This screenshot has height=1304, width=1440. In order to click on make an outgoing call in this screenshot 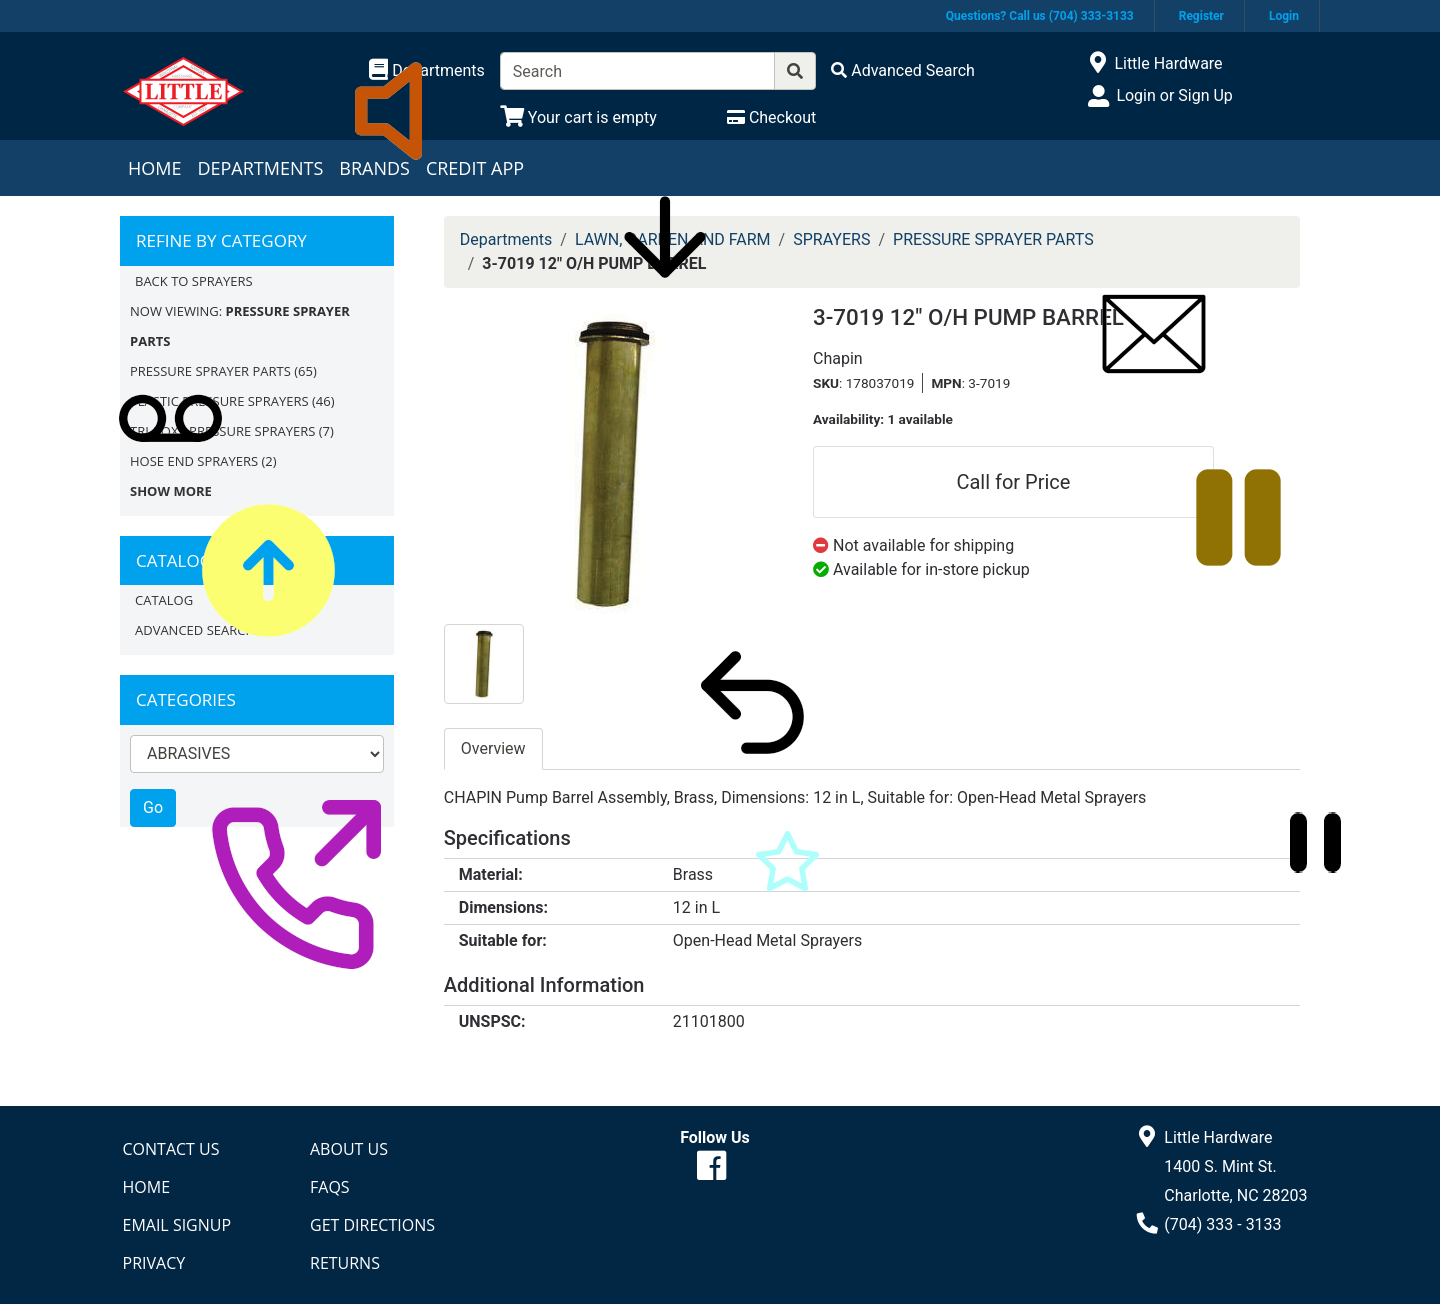, I will do `click(292, 888)`.